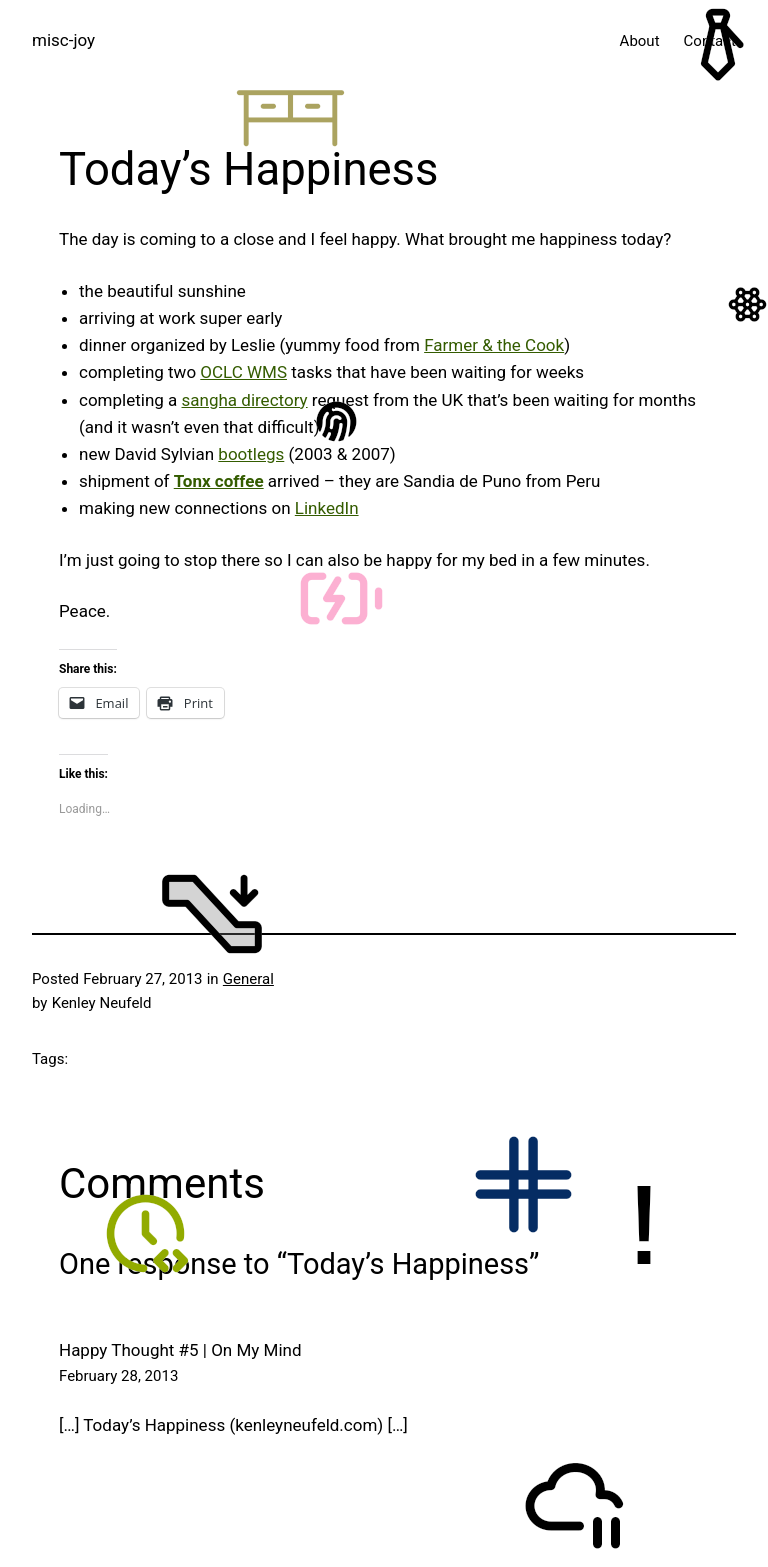  What do you see at coordinates (290, 116) in the screenshot?
I see `access desk or workspace settings` at bounding box center [290, 116].